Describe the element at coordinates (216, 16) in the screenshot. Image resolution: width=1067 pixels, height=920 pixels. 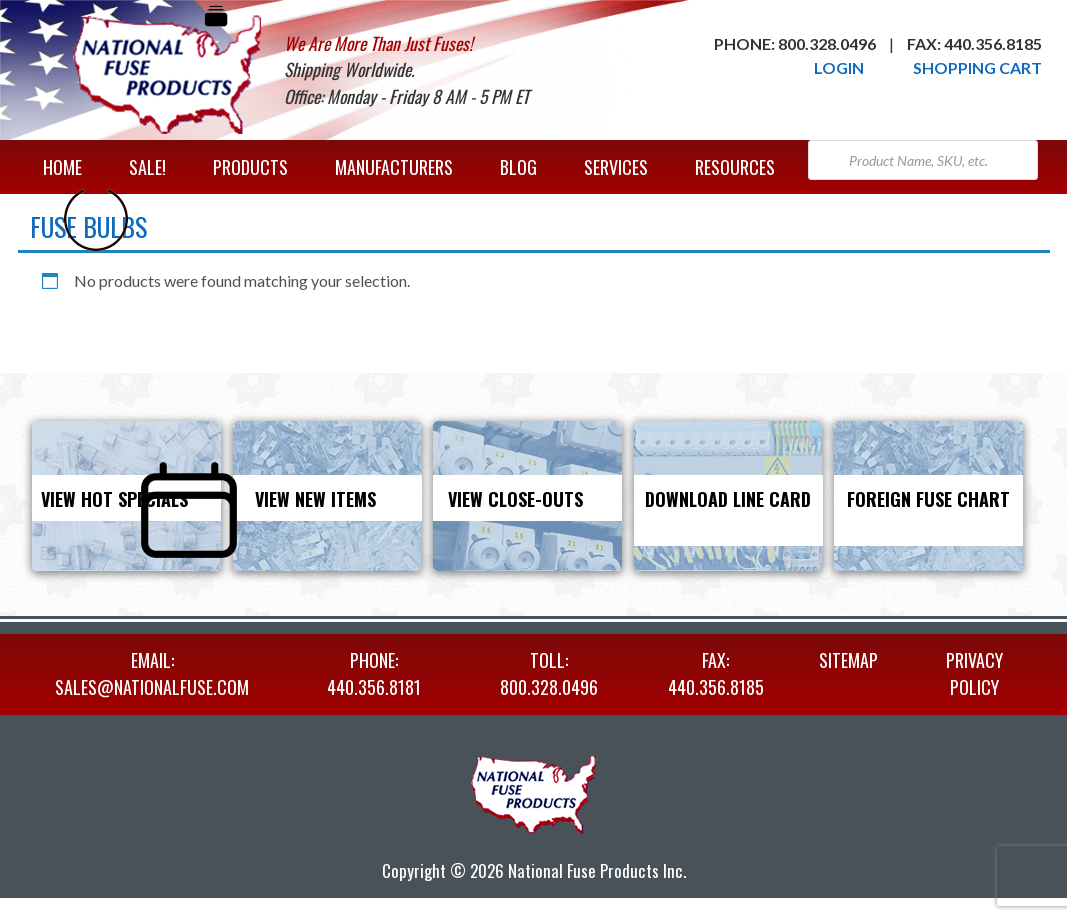
I see `view stacked items or layers` at that location.